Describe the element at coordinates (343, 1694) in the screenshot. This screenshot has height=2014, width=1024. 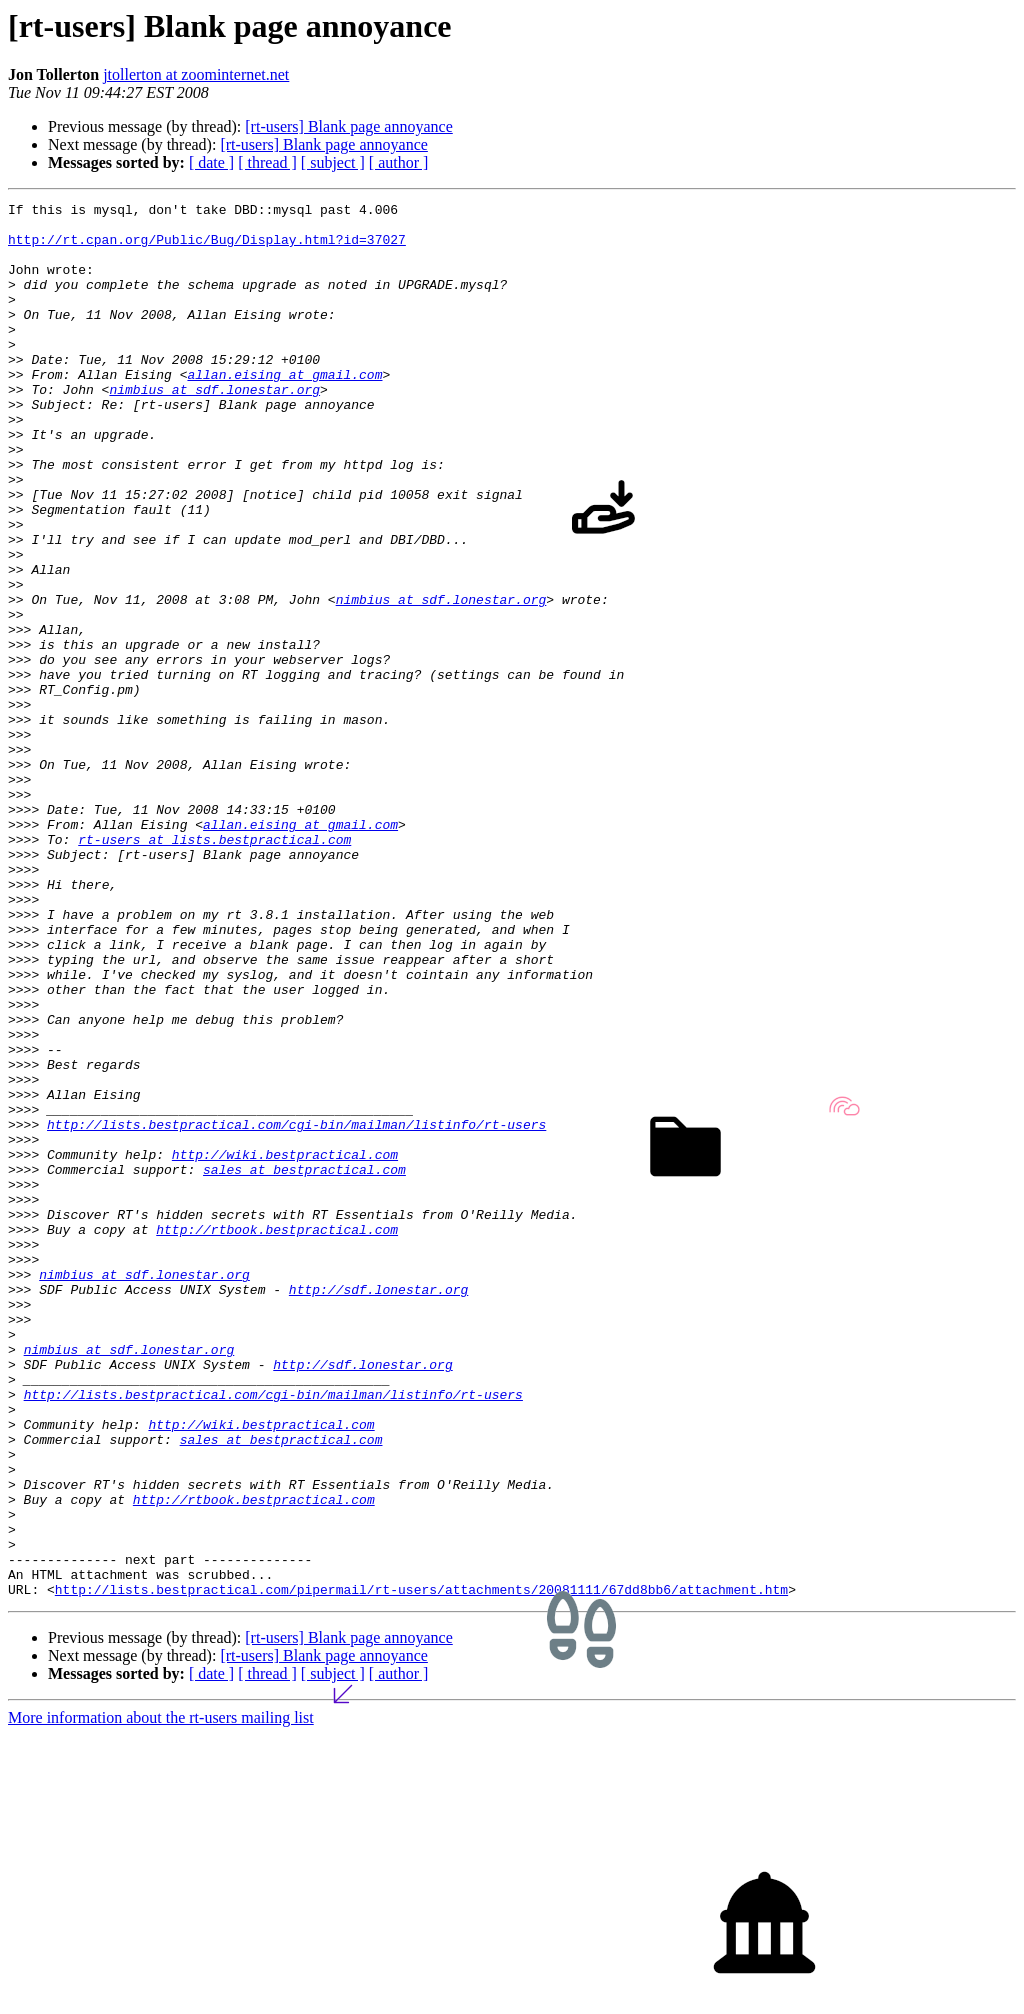
I see `navigate to previous or lower-left content` at that location.